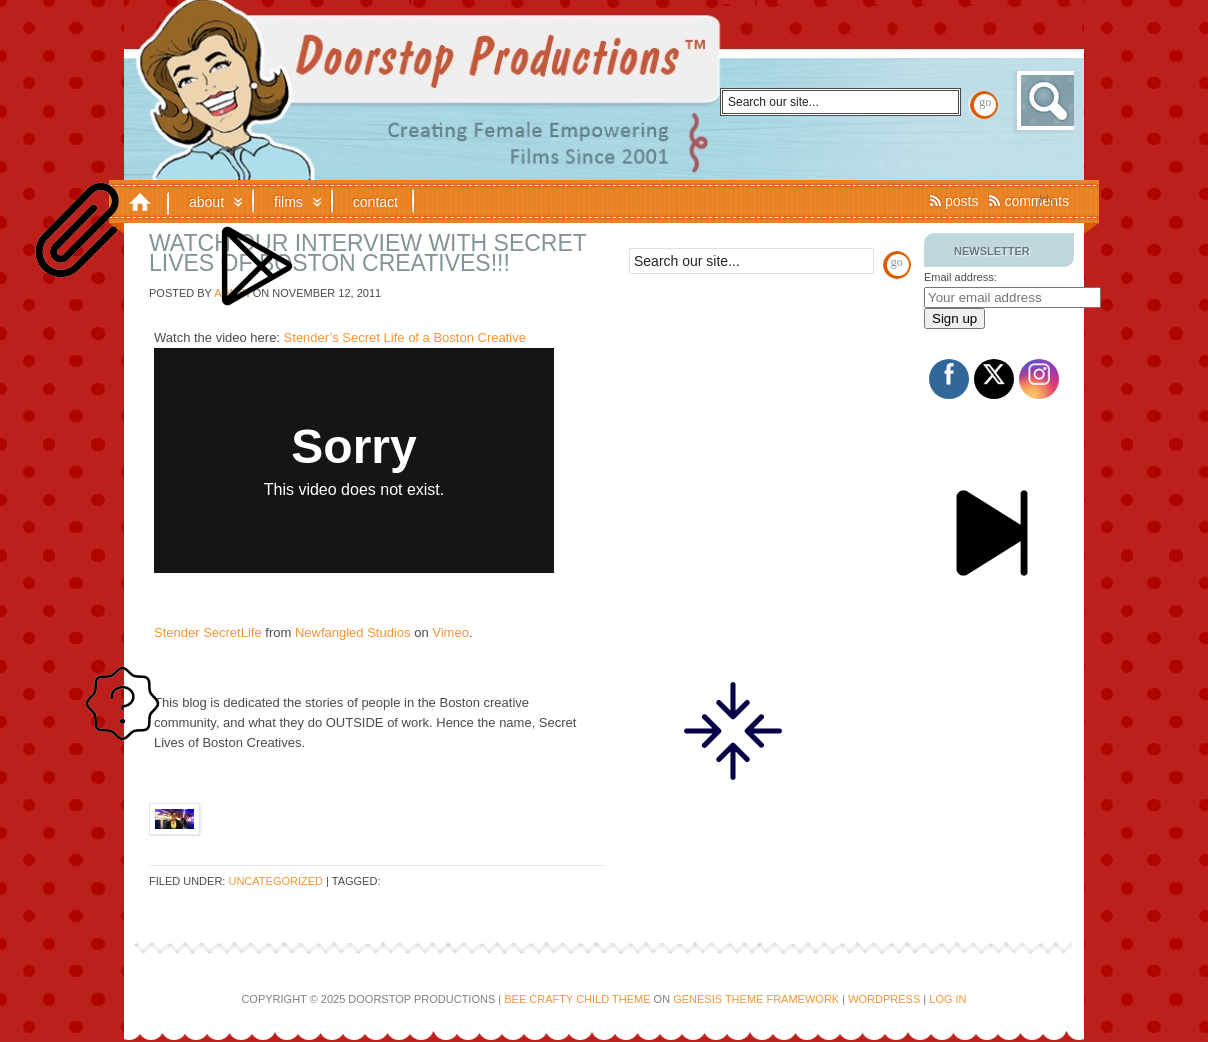 The width and height of the screenshot is (1208, 1042). What do you see at coordinates (733, 731) in the screenshot?
I see `collapse or minimize content from all directions` at bounding box center [733, 731].